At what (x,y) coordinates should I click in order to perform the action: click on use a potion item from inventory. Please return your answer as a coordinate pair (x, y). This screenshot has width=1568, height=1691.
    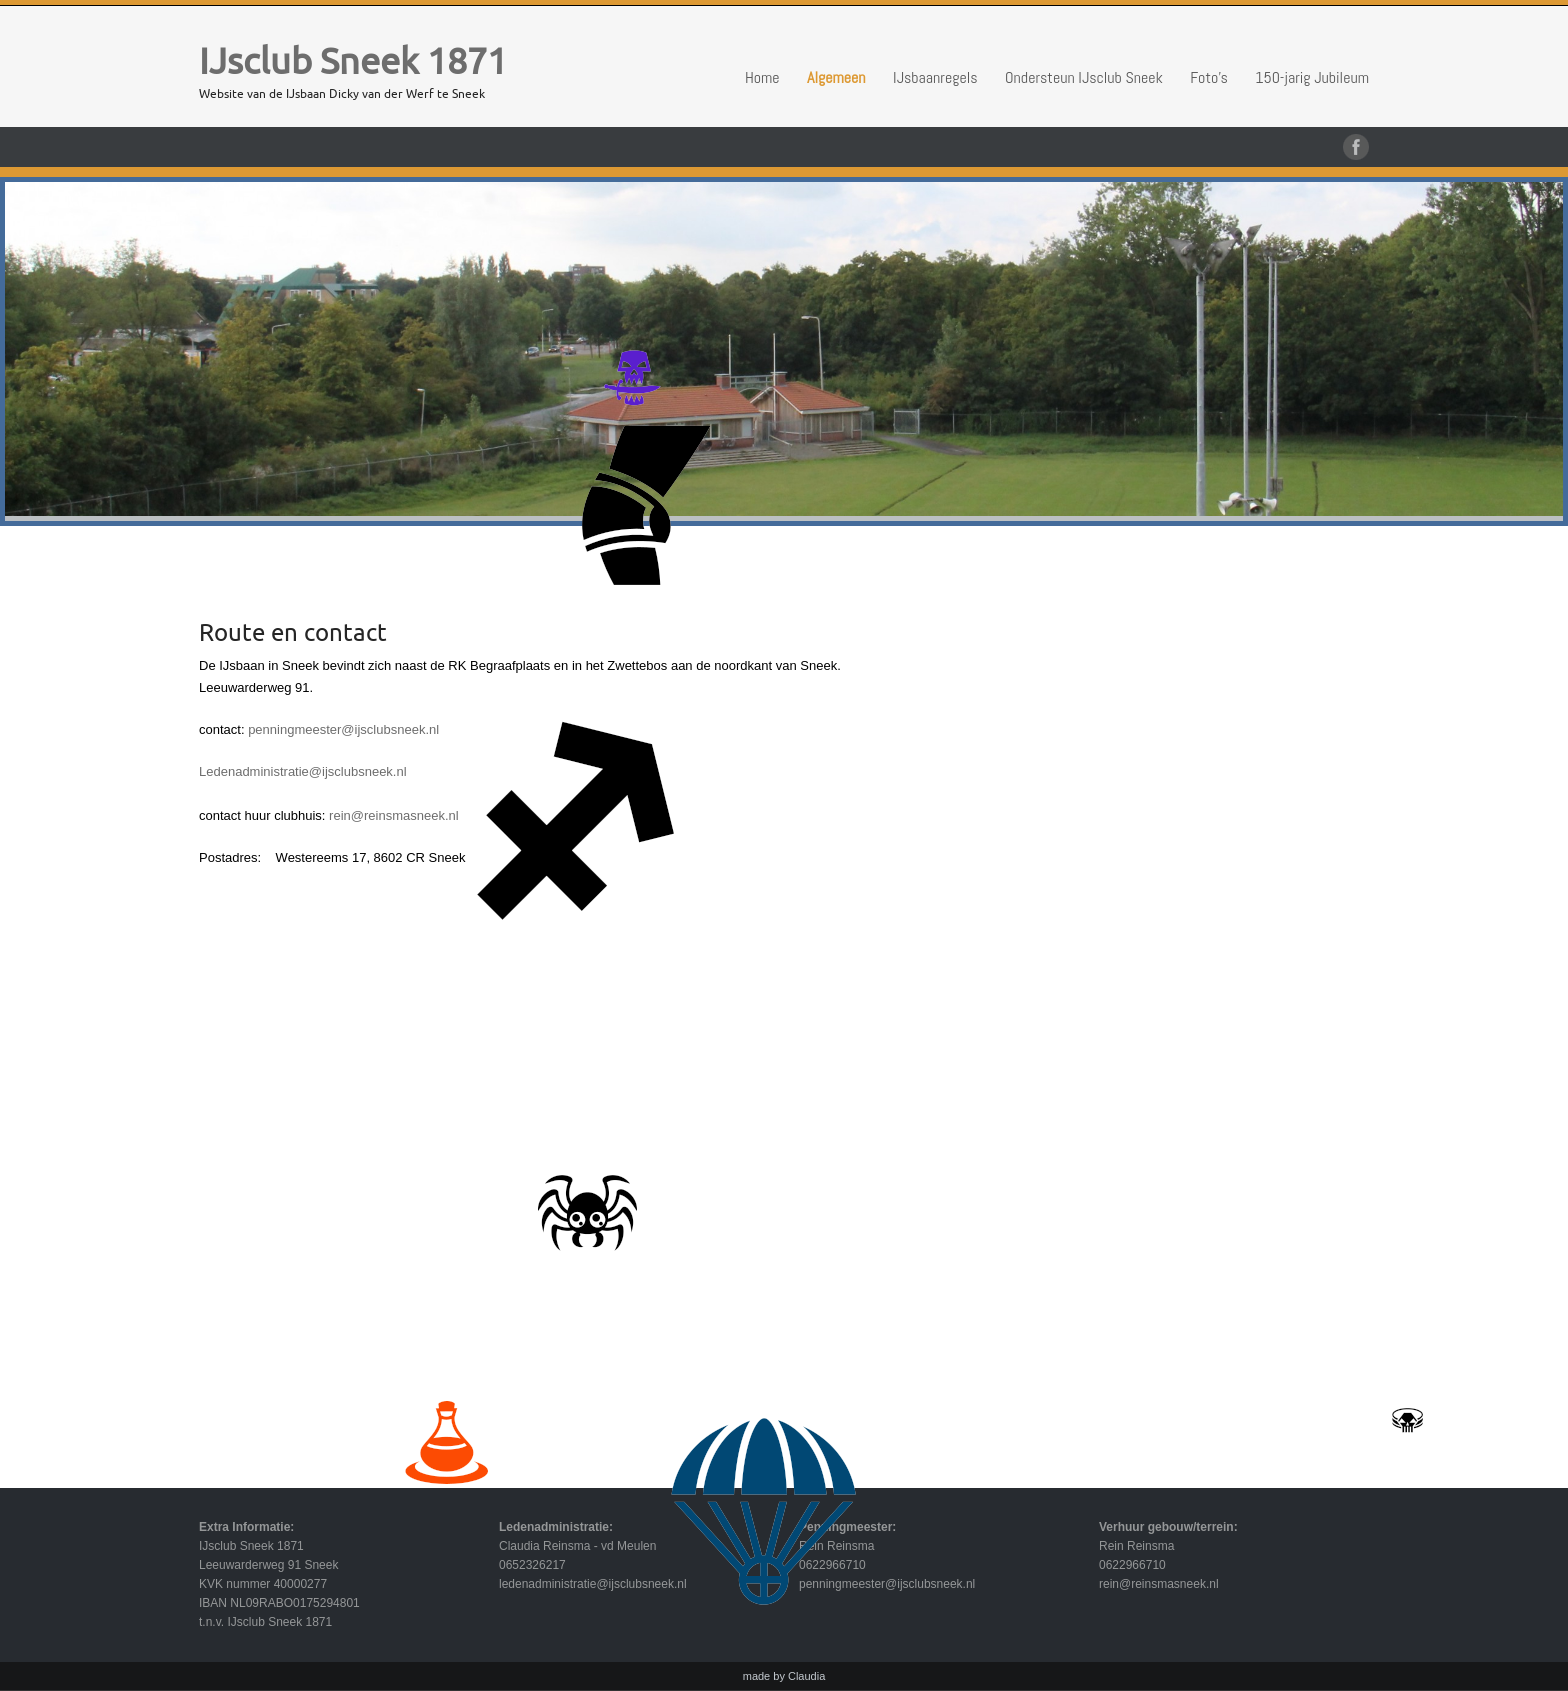
    Looking at the image, I should click on (446, 1442).